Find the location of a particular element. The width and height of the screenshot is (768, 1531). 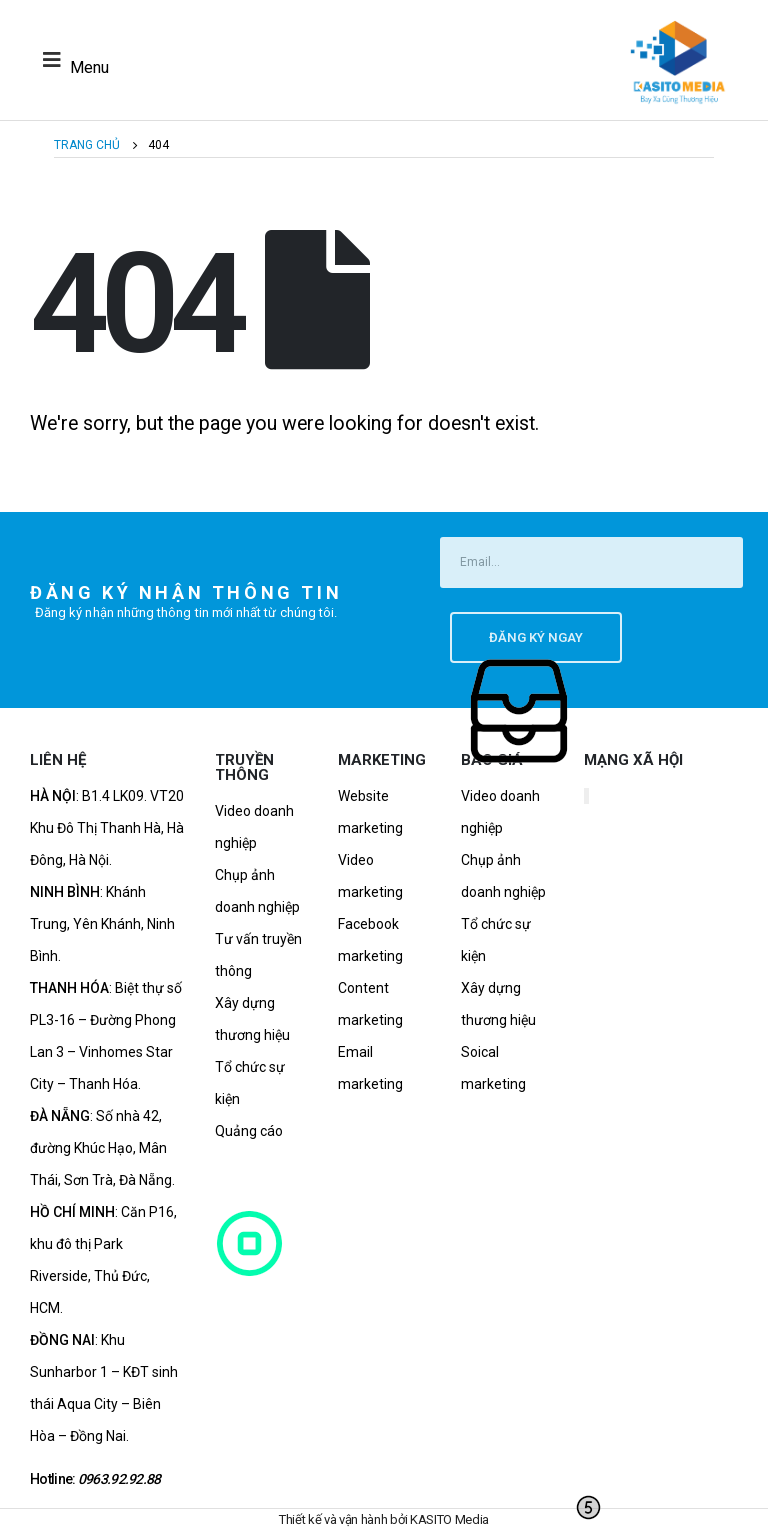

indicates step five in a multi-step process is located at coordinates (588, 1507).